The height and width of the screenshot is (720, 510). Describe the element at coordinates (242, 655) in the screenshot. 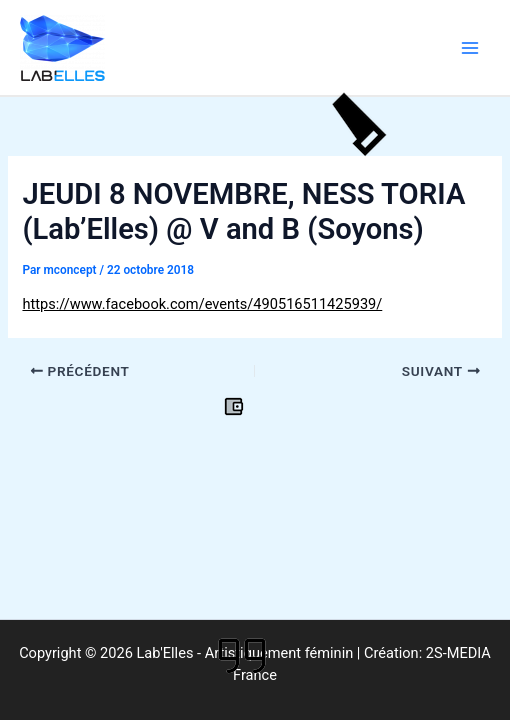

I see `insert a block quote` at that location.